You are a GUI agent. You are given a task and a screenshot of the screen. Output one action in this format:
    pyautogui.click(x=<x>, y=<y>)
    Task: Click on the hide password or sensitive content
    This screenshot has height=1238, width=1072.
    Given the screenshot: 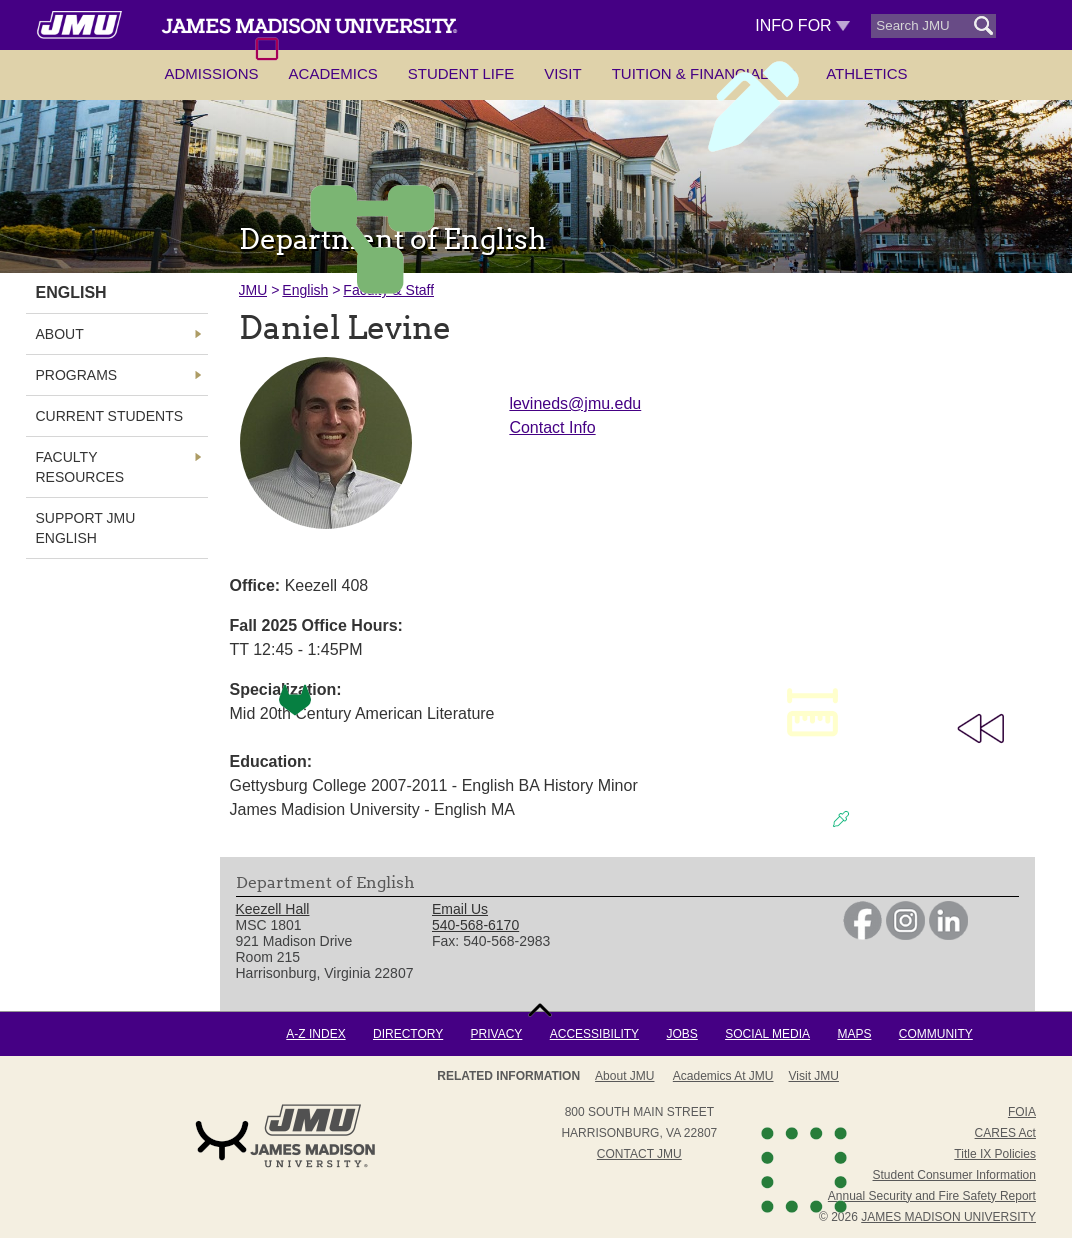 What is the action you would take?
    pyautogui.click(x=222, y=1137)
    